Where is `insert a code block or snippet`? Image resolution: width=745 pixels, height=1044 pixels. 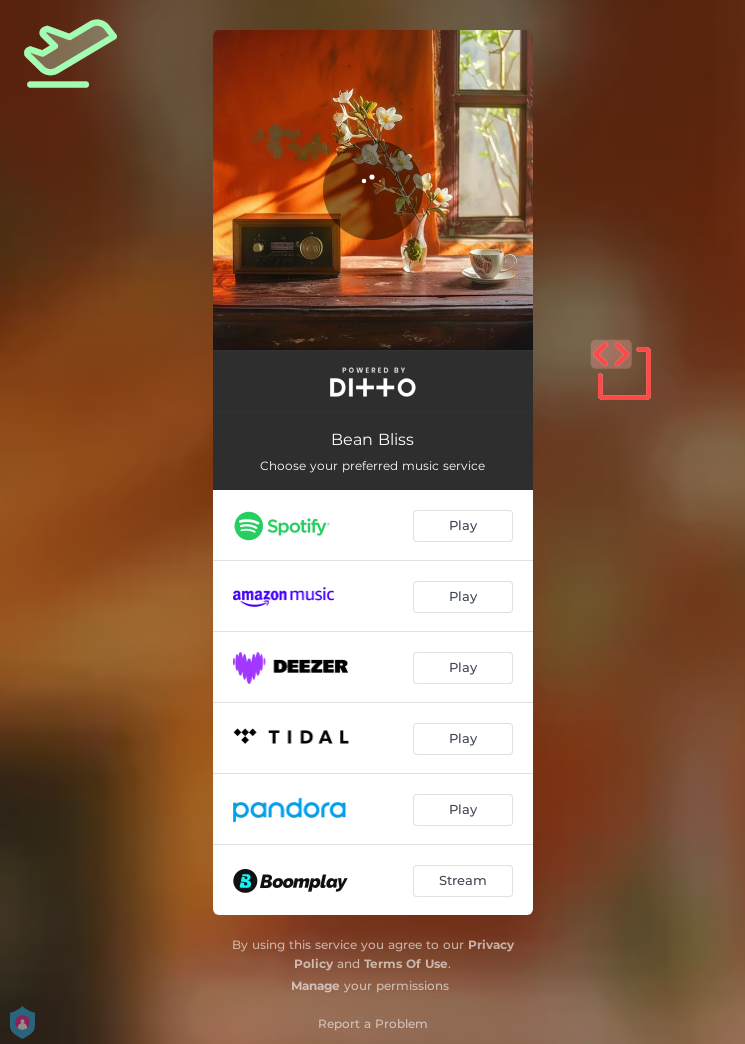 insert a code block or snippet is located at coordinates (624, 373).